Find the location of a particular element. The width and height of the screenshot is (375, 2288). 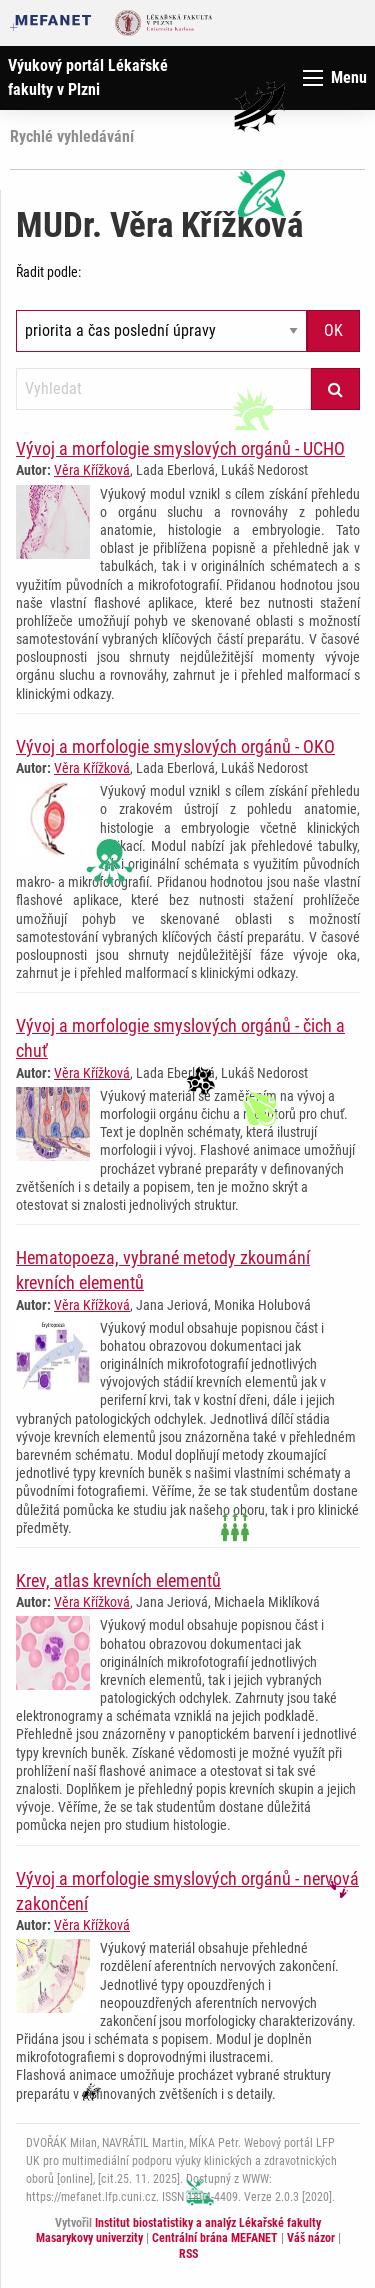

indicates dinosaur or velociraptor content in a game is located at coordinates (338, 1888).